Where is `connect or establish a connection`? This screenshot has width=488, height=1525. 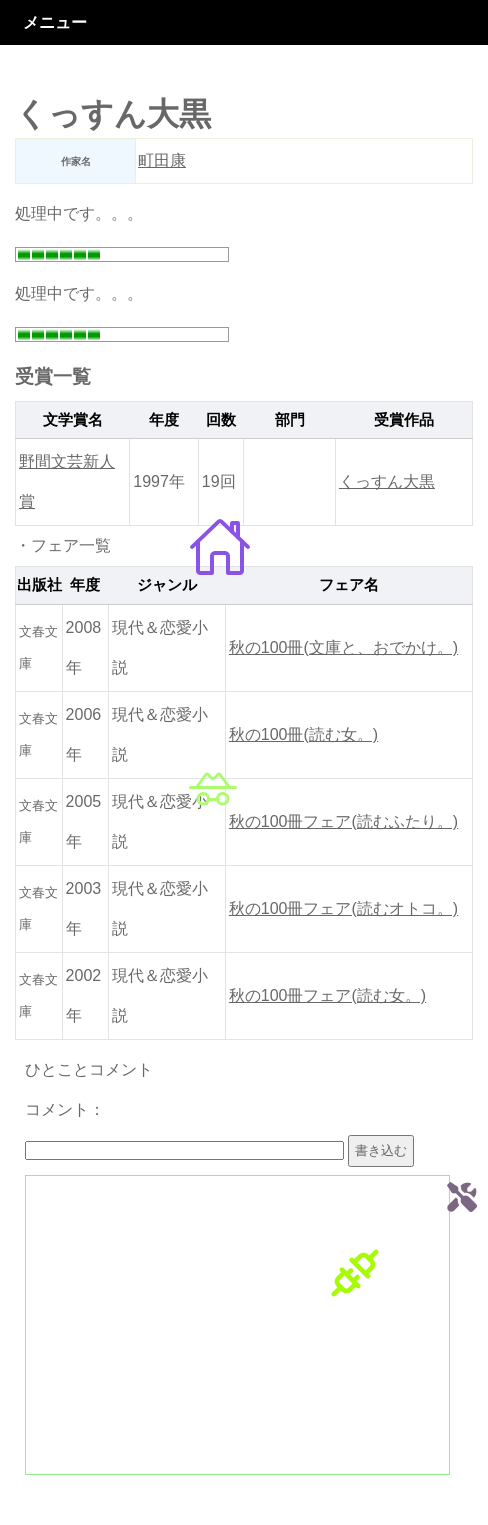
connect or establish a connection is located at coordinates (355, 1273).